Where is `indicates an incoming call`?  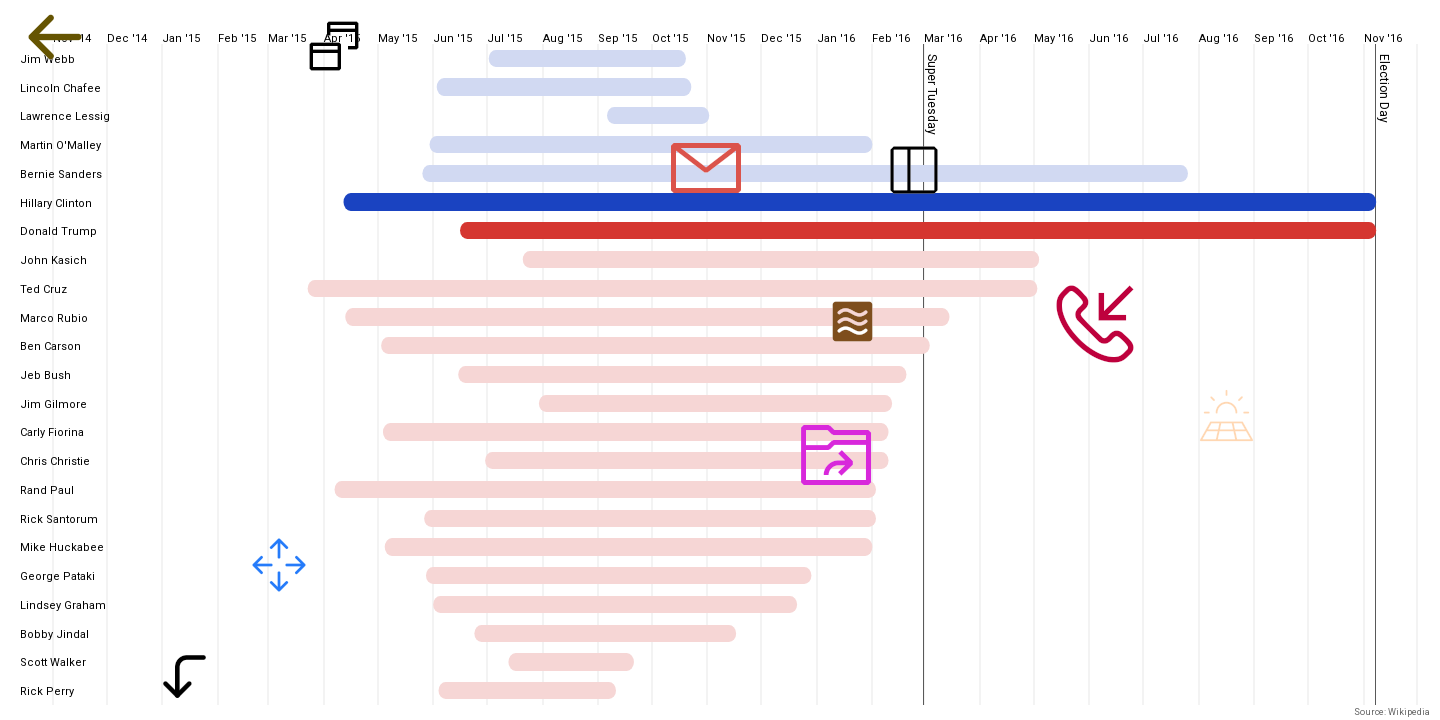
indicates an incoming call is located at coordinates (1095, 324).